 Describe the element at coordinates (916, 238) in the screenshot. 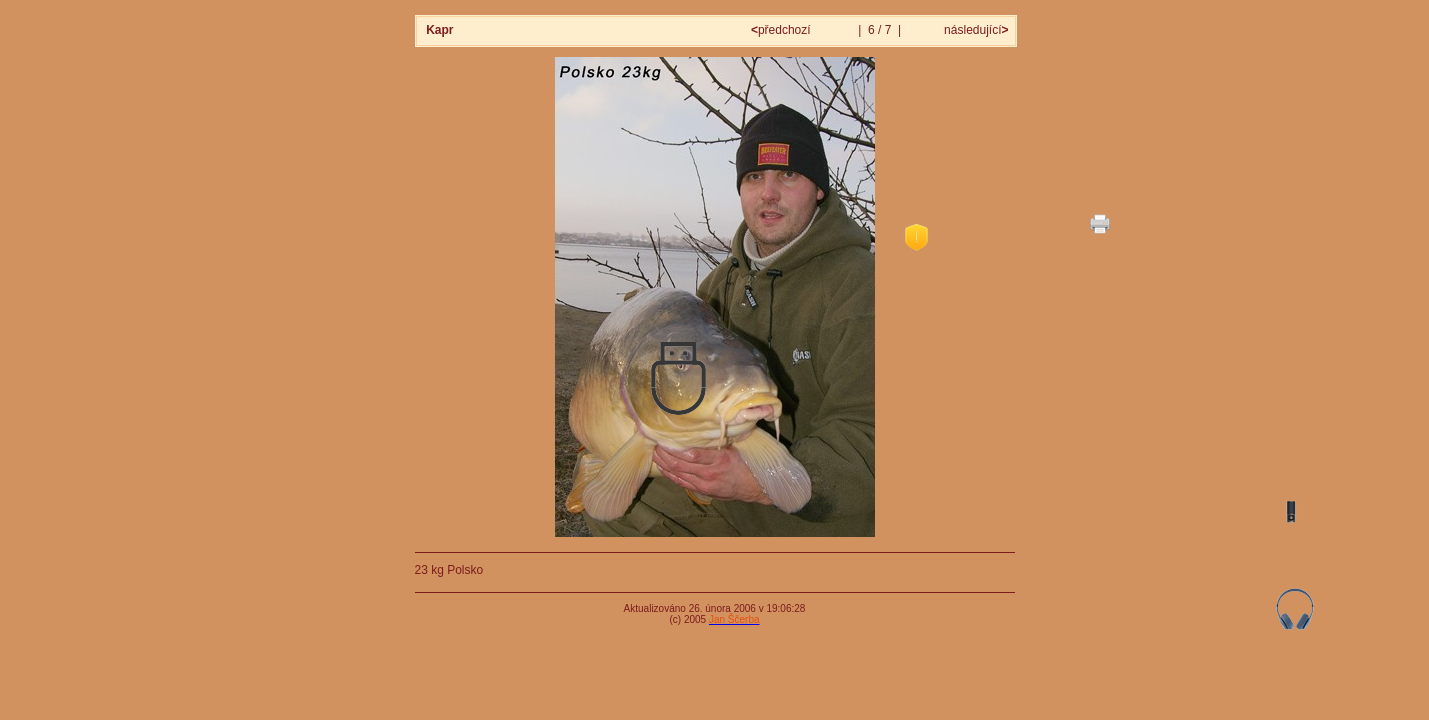

I see `indicates medium security level or partial protection` at that location.